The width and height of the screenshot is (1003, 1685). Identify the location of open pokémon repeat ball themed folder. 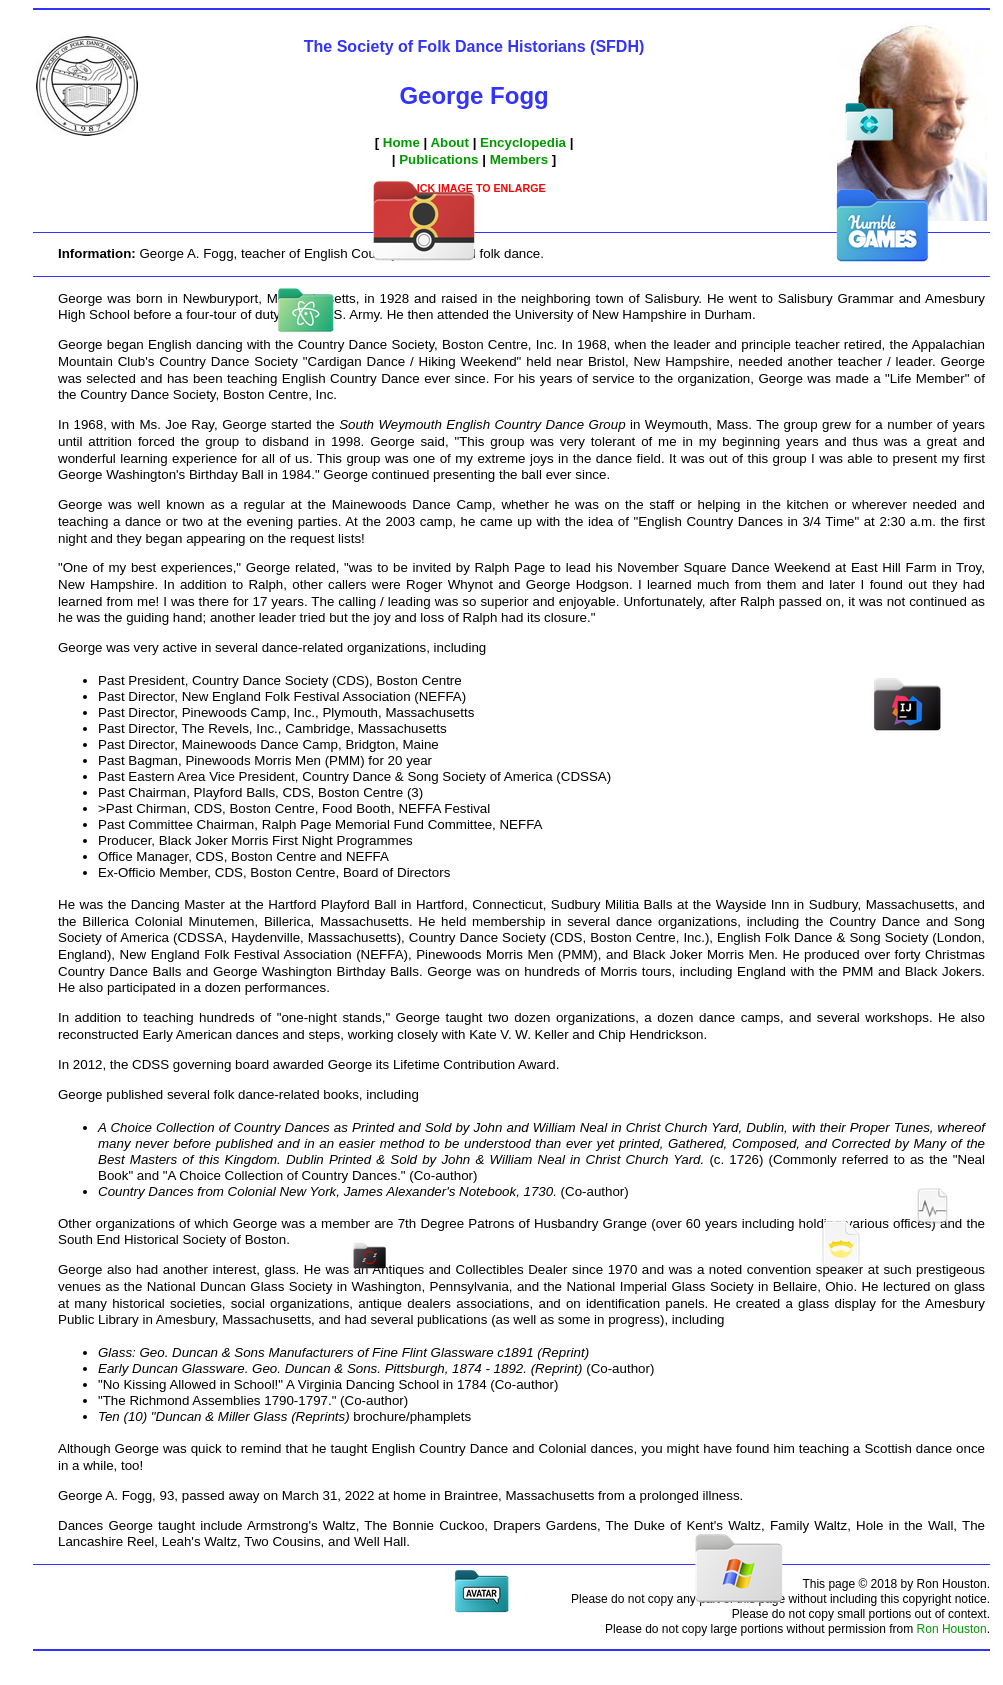
(423, 223).